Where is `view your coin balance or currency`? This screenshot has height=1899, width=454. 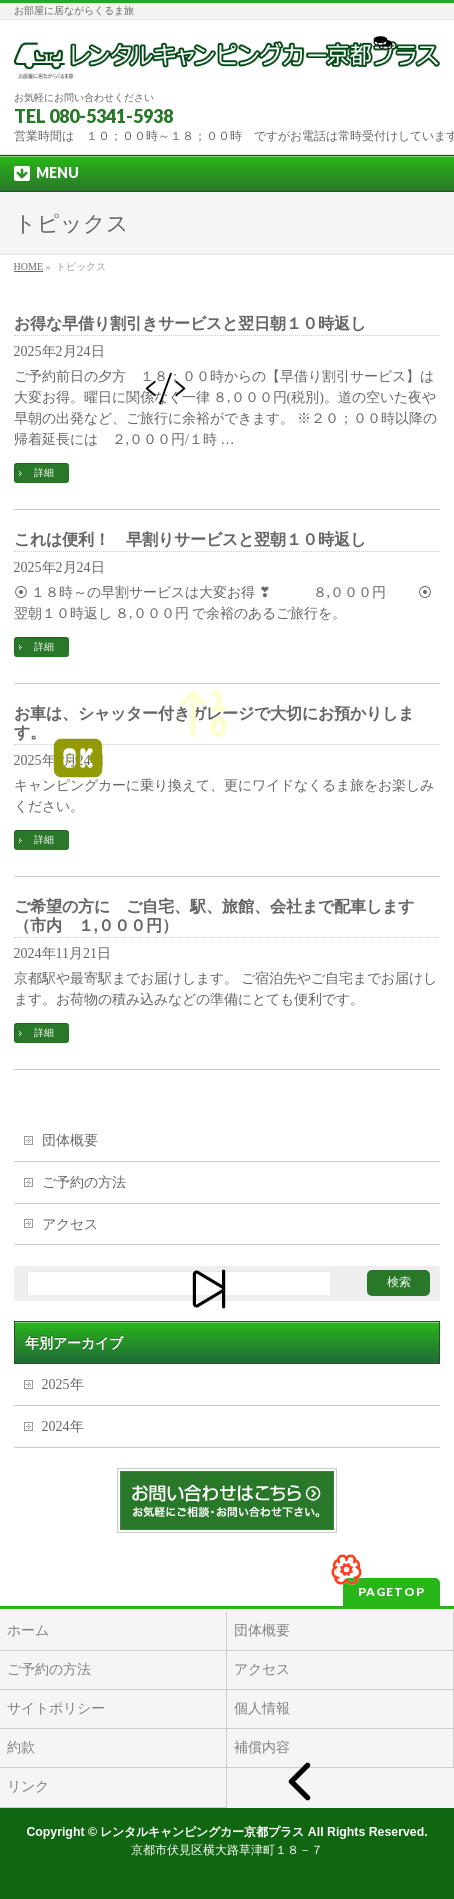 view your coin balance or currency is located at coordinates (383, 43).